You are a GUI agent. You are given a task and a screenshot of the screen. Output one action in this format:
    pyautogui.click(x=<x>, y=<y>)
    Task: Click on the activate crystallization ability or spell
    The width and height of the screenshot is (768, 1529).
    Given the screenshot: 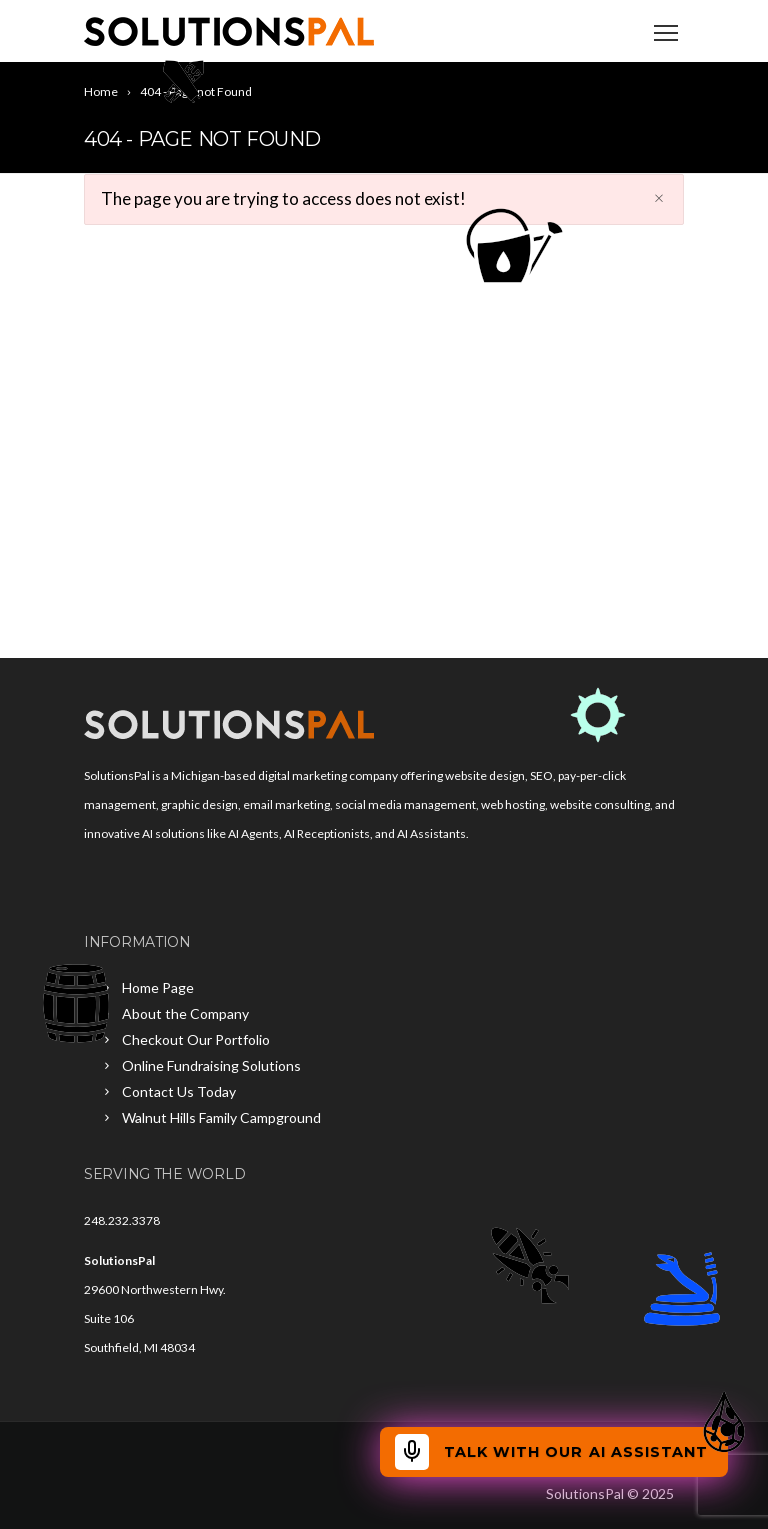 What is the action you would take?
    pyautogui.click(x=724, y=1420)
    